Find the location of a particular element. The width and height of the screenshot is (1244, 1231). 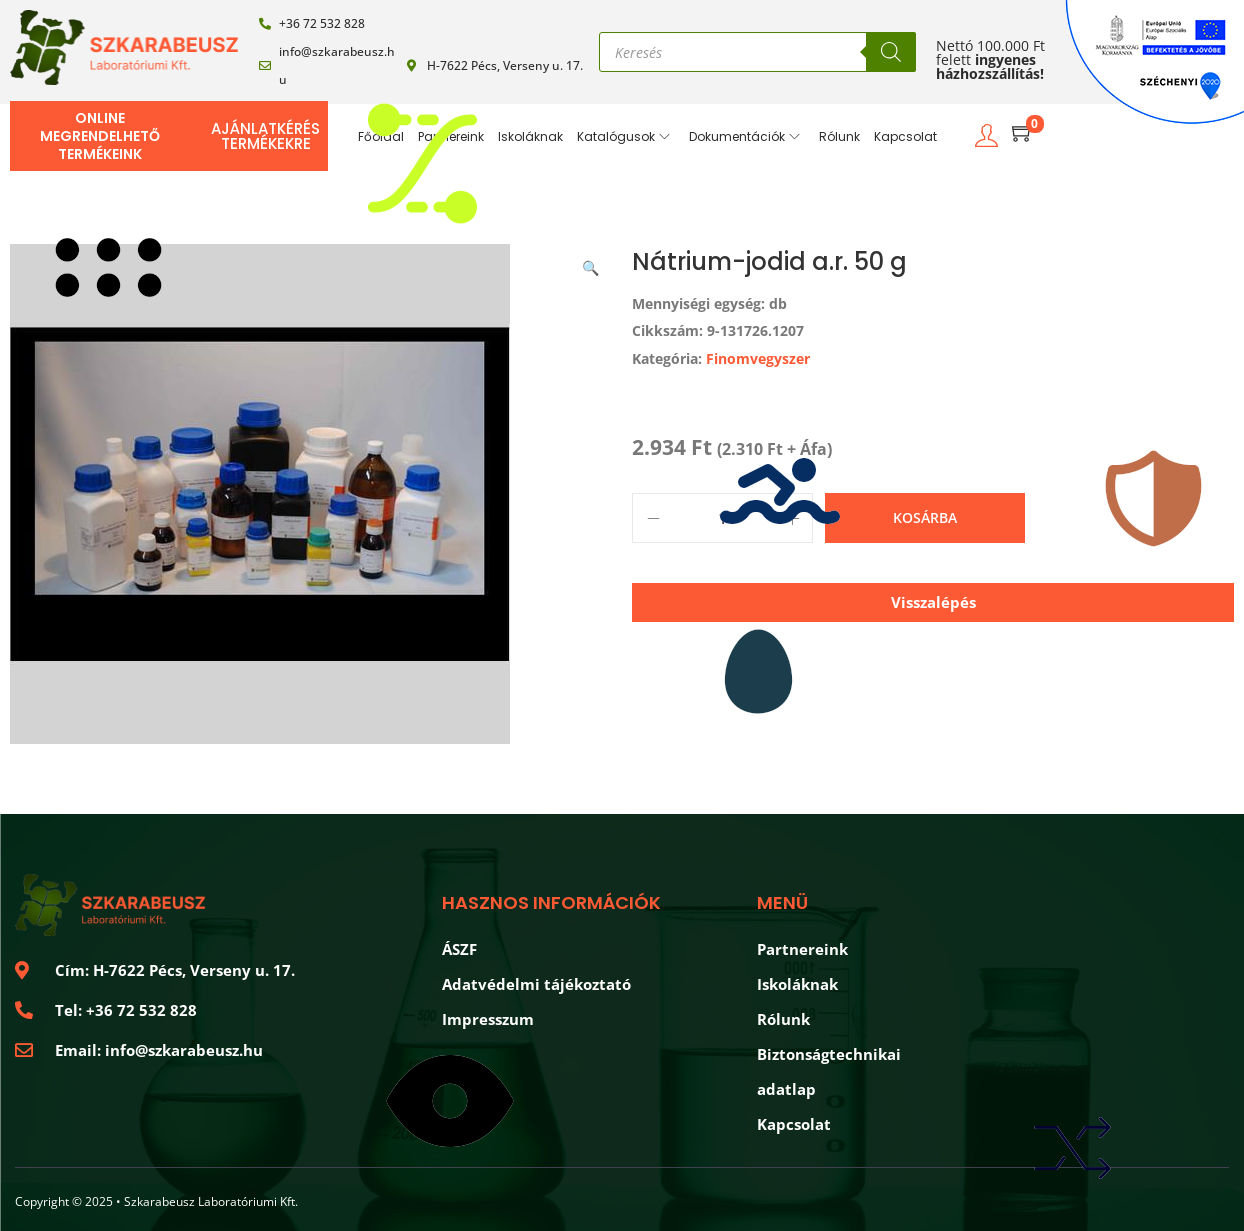

view or preview content is located at coordinates (450, 1101).